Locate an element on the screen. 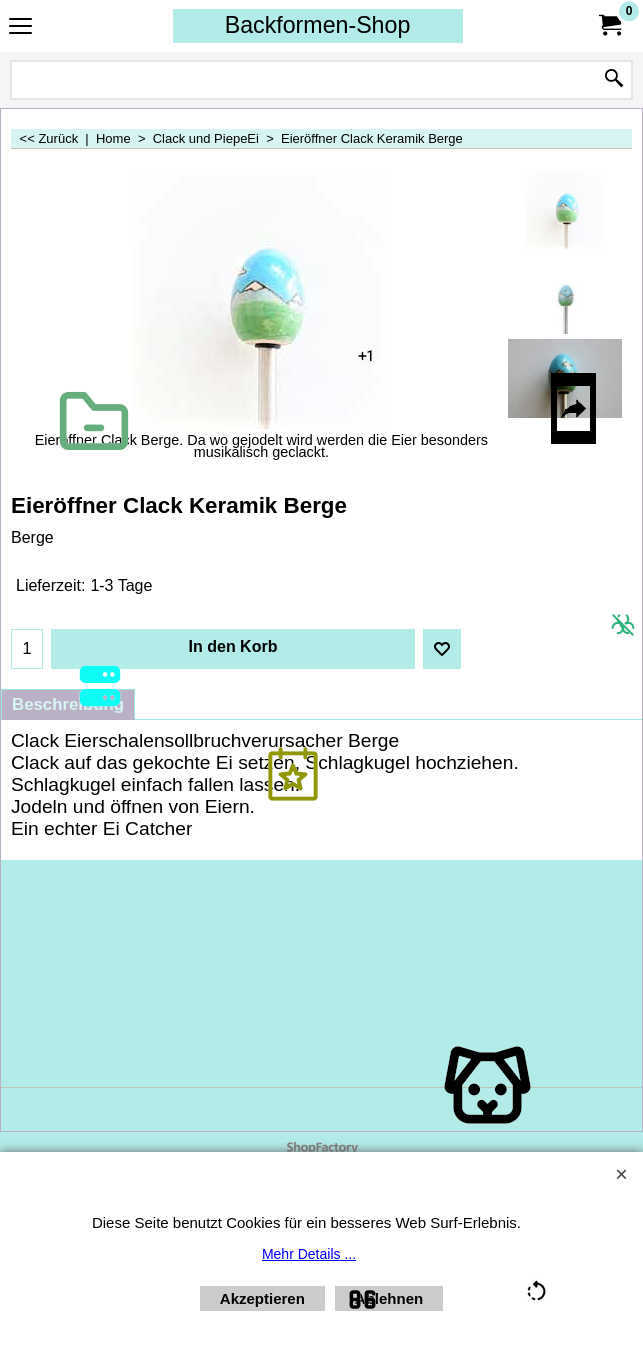  displays the number 86 as a label or counter is located at coordinates (362, 1299).